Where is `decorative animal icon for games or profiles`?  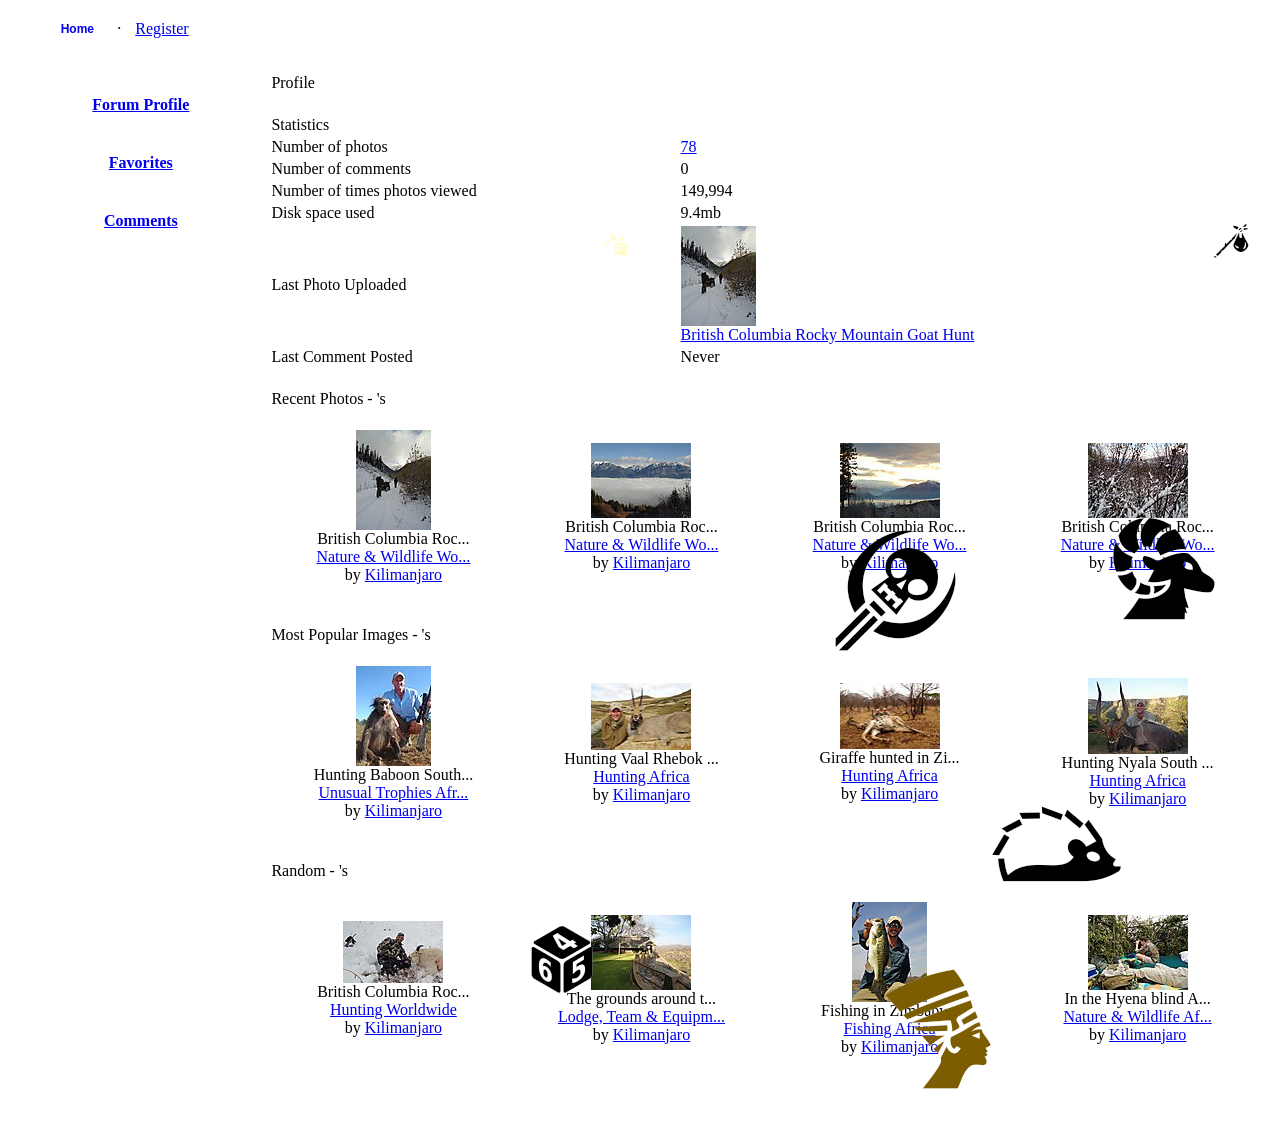 decorative animal icon for games or profiles is located at coordinates (1056, 844).